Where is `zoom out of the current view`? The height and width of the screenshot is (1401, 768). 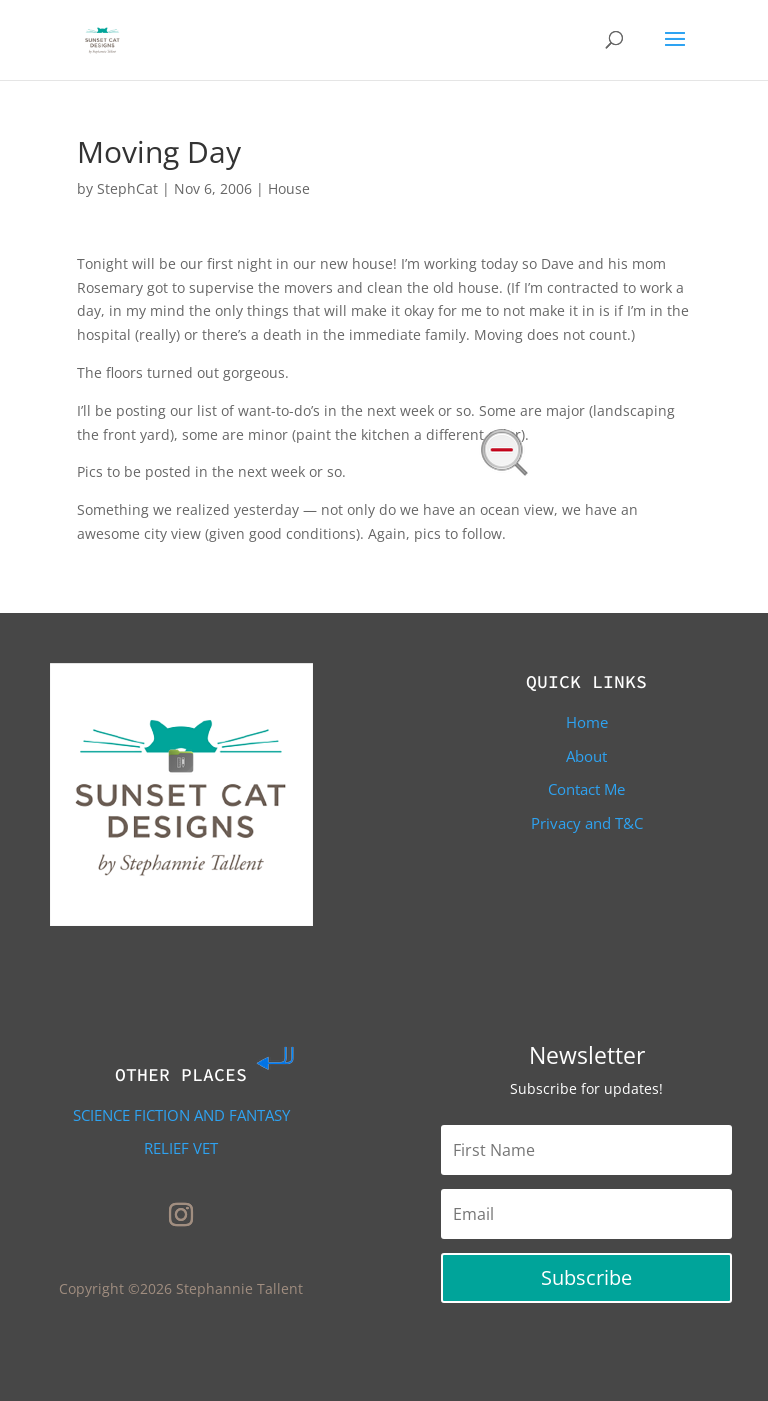
zoom out of the current view is located at coordinates (504, 452).